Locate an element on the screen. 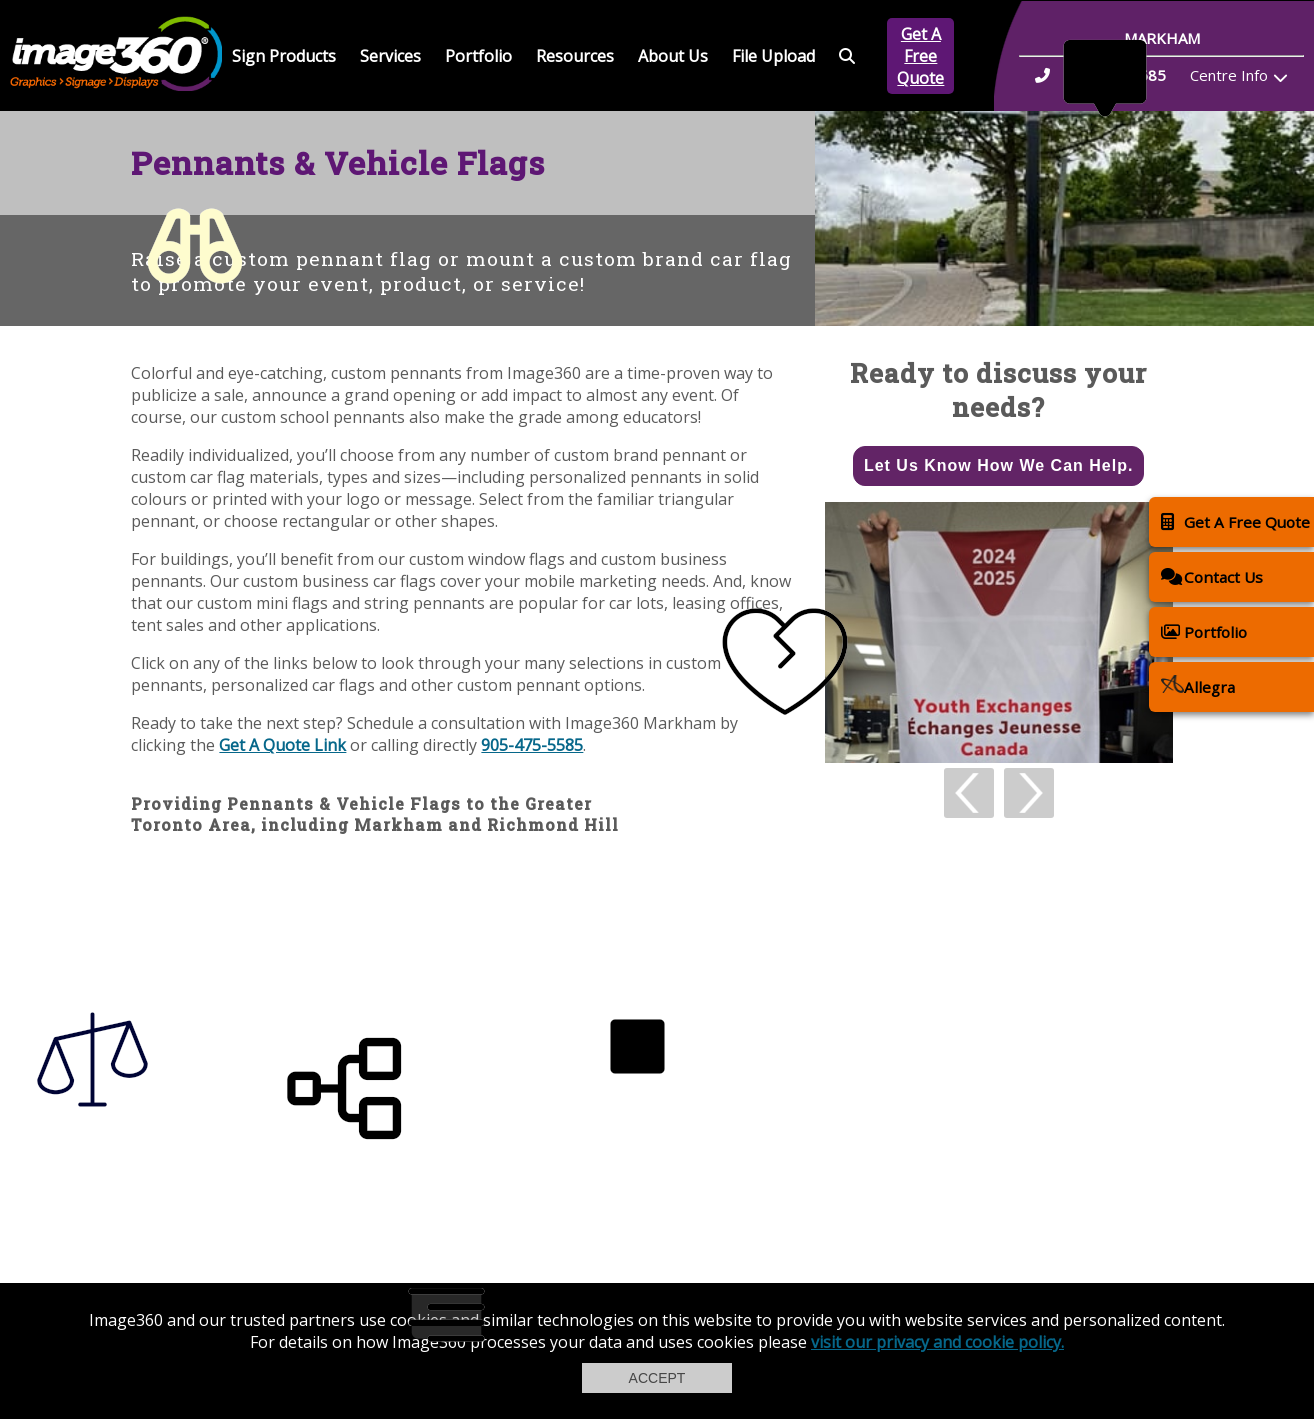 The image size is (1314, 1419). unlike or remove from favorites is located at coordinates (785, 657).